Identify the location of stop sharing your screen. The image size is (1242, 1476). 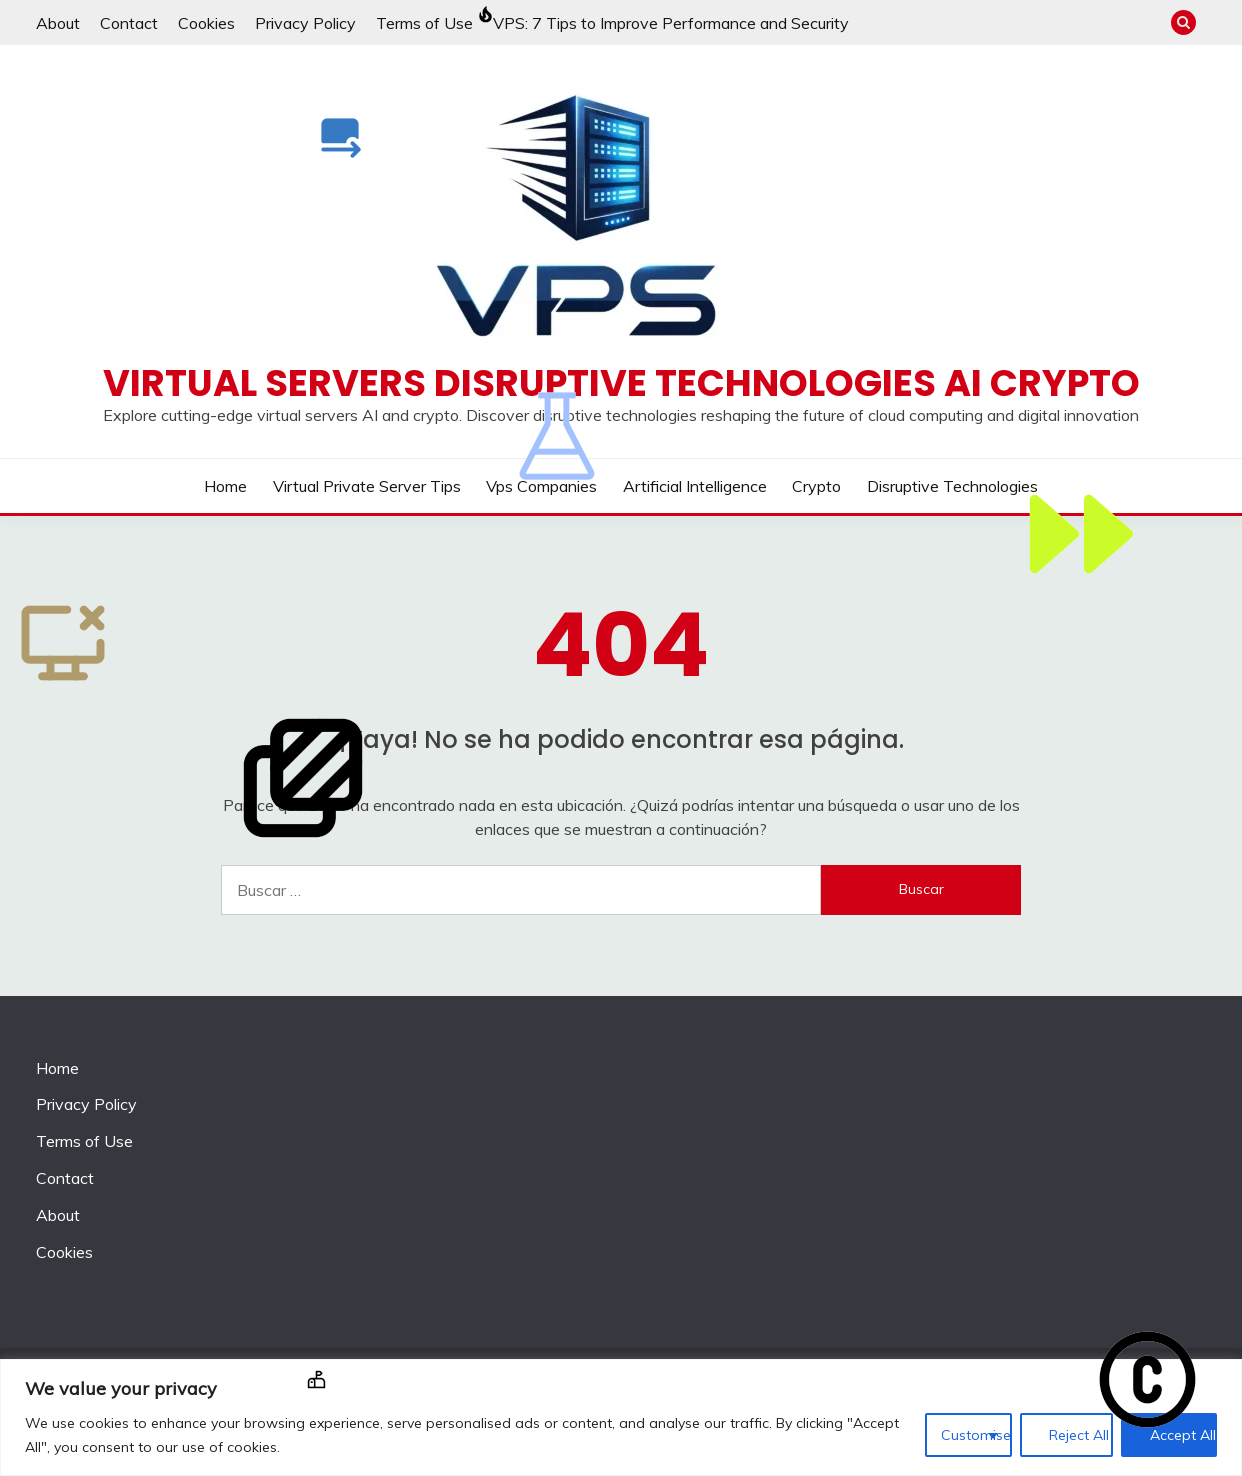
(63, 643).